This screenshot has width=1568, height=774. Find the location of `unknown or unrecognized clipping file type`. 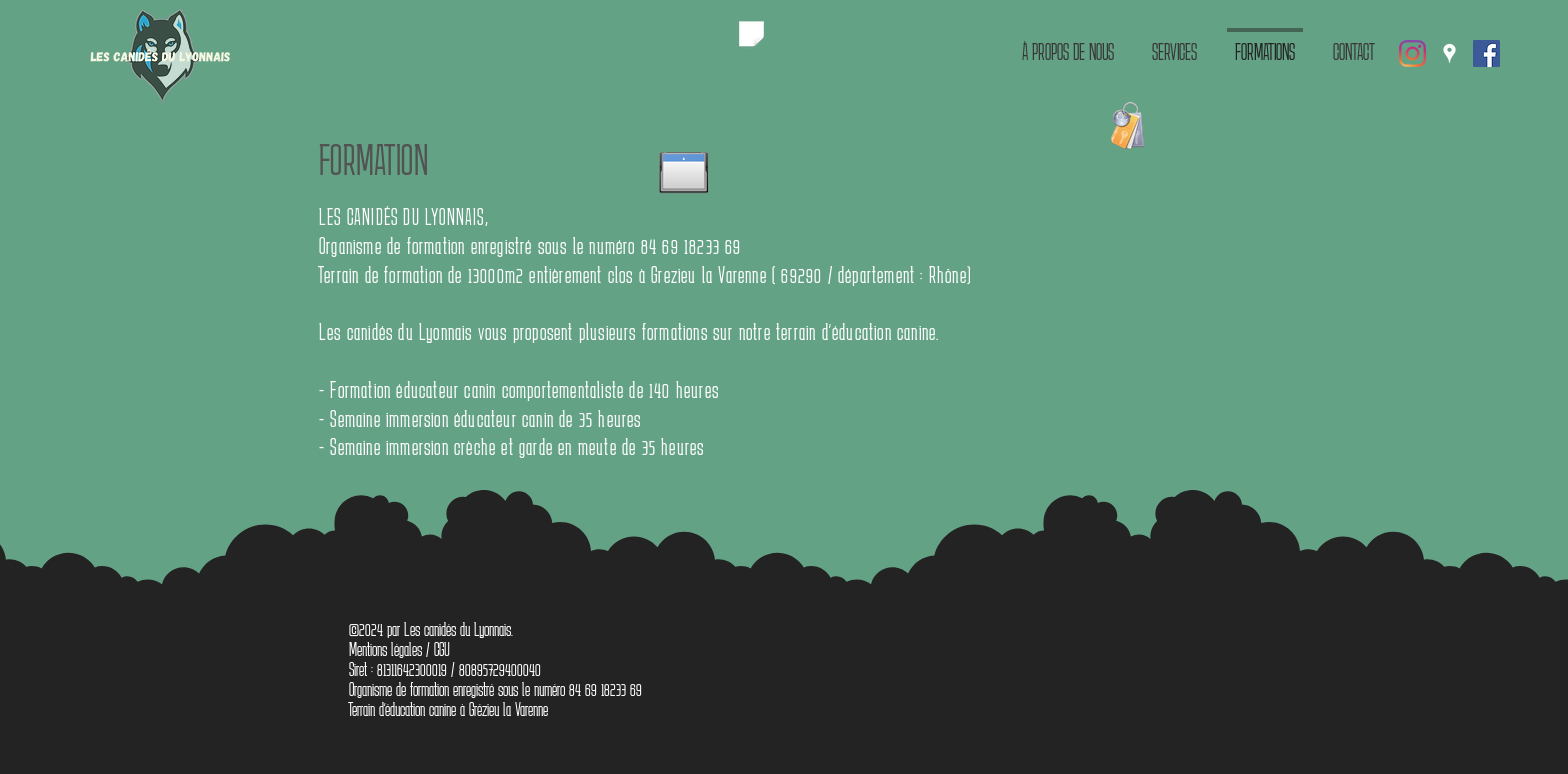

unknown or unrecognized clipping file type is located at coordinates (751, 34).